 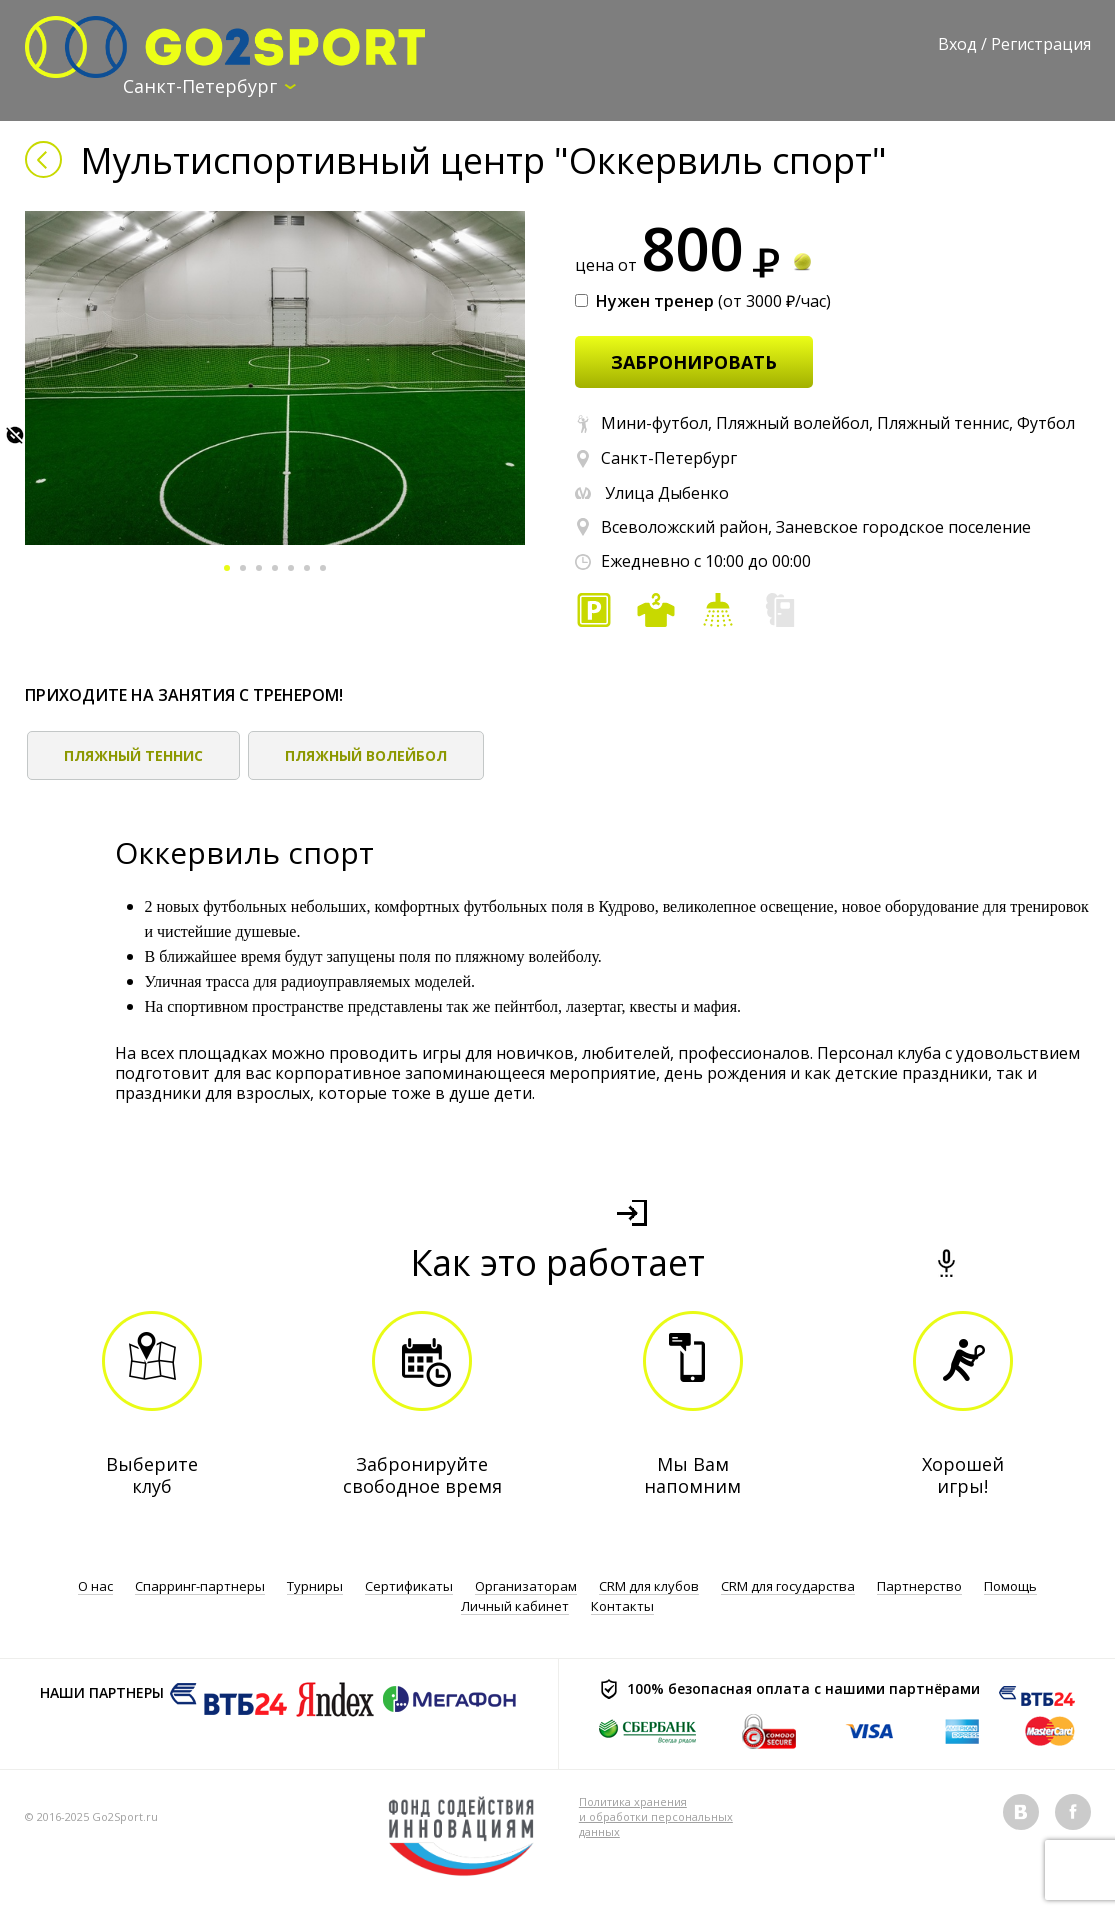 I want to click on access voice input settings, so click(x=946, y=1262).